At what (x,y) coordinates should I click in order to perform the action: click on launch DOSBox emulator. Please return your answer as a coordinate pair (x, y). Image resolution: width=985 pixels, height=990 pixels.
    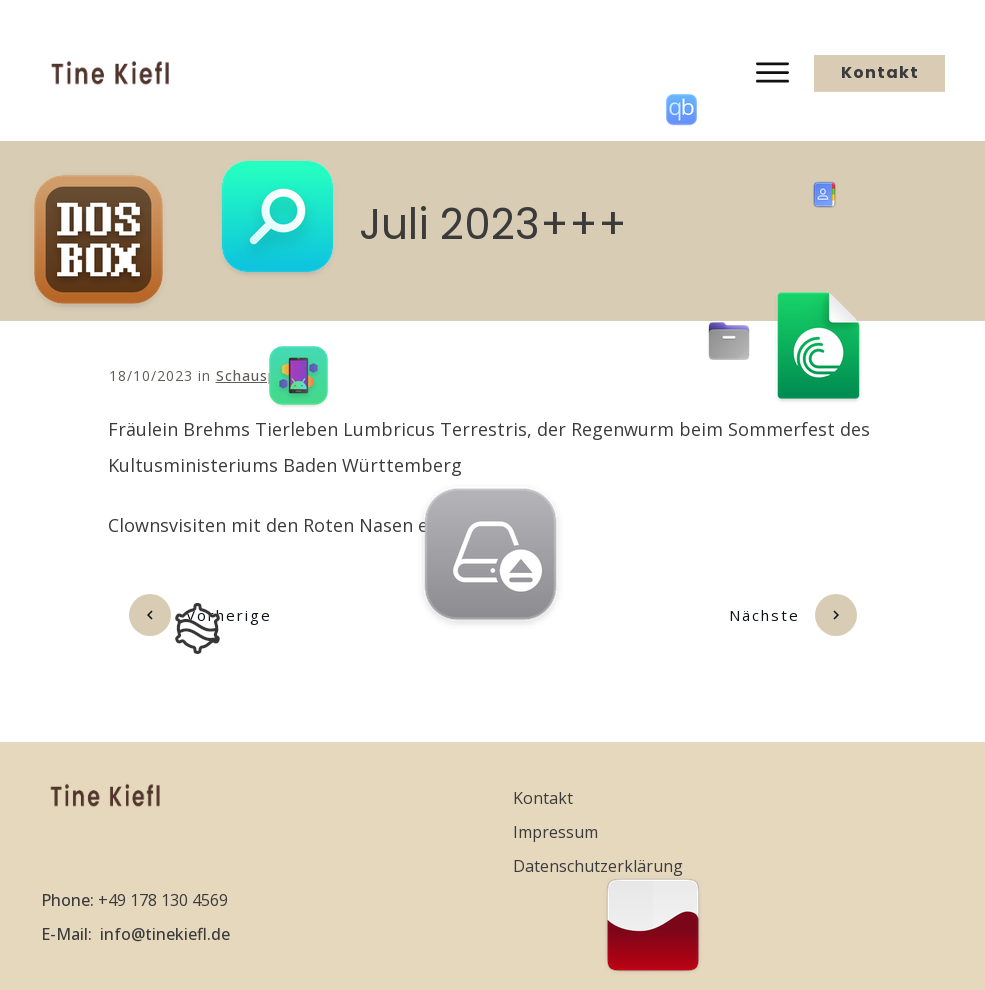
    Looking at the image, I should click on (98, 239).